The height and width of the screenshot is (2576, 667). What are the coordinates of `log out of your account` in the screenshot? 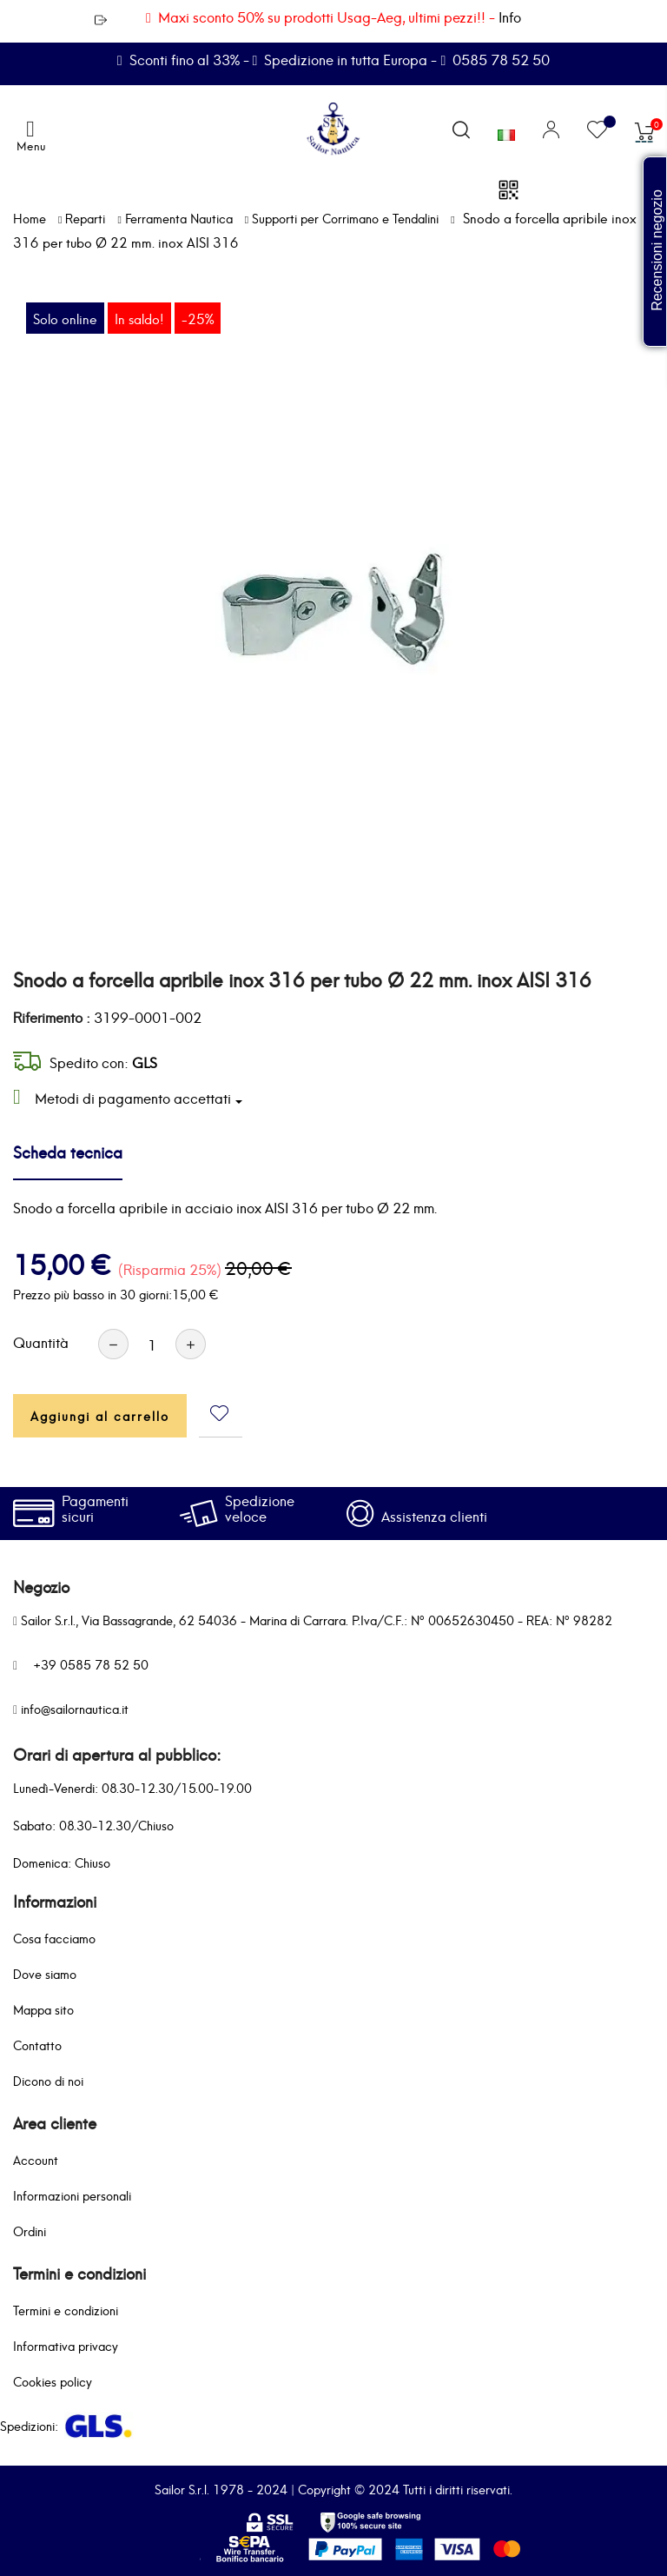 It's located at (101, 20).